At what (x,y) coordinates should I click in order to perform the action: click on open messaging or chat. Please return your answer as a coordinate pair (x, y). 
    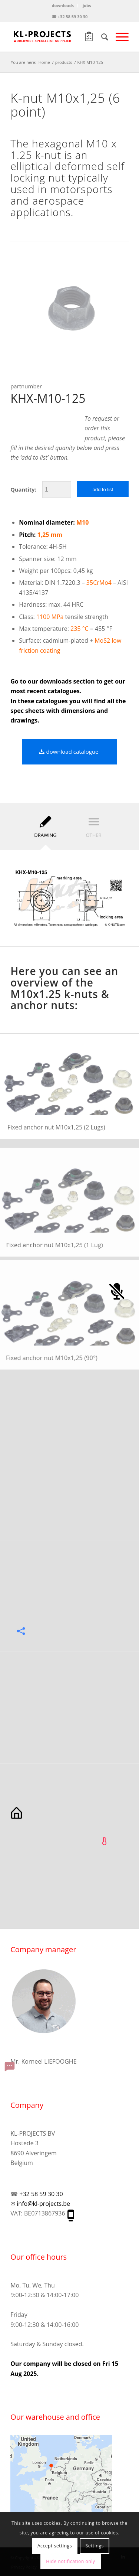
    Looking at the image, I should click on (10, 2066).